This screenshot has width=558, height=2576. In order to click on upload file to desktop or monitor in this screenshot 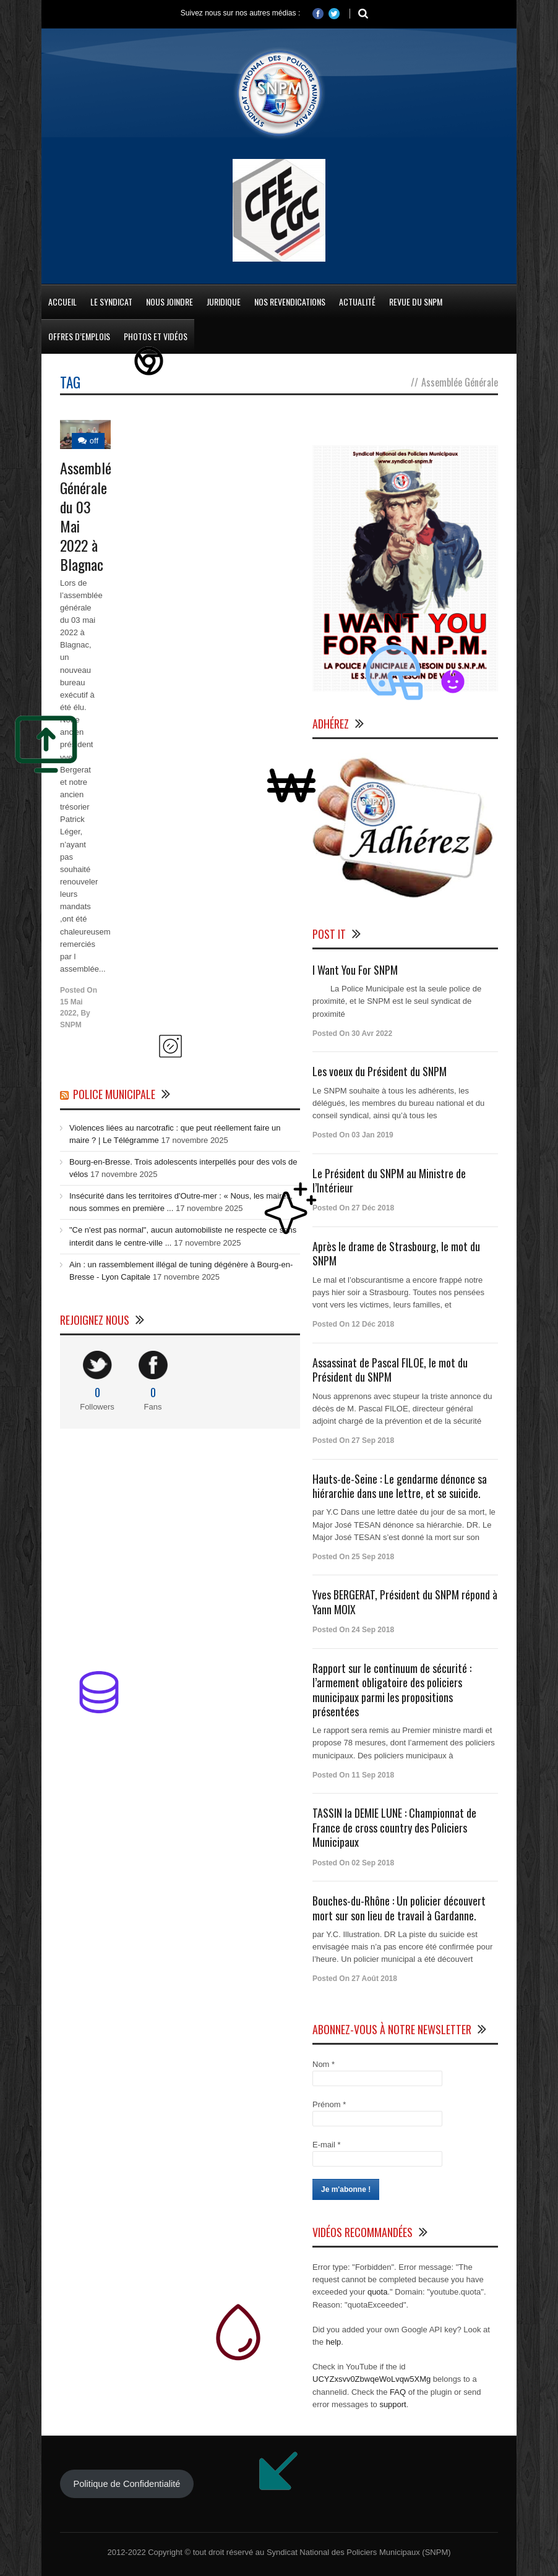, I will do `click(46, 742)`.